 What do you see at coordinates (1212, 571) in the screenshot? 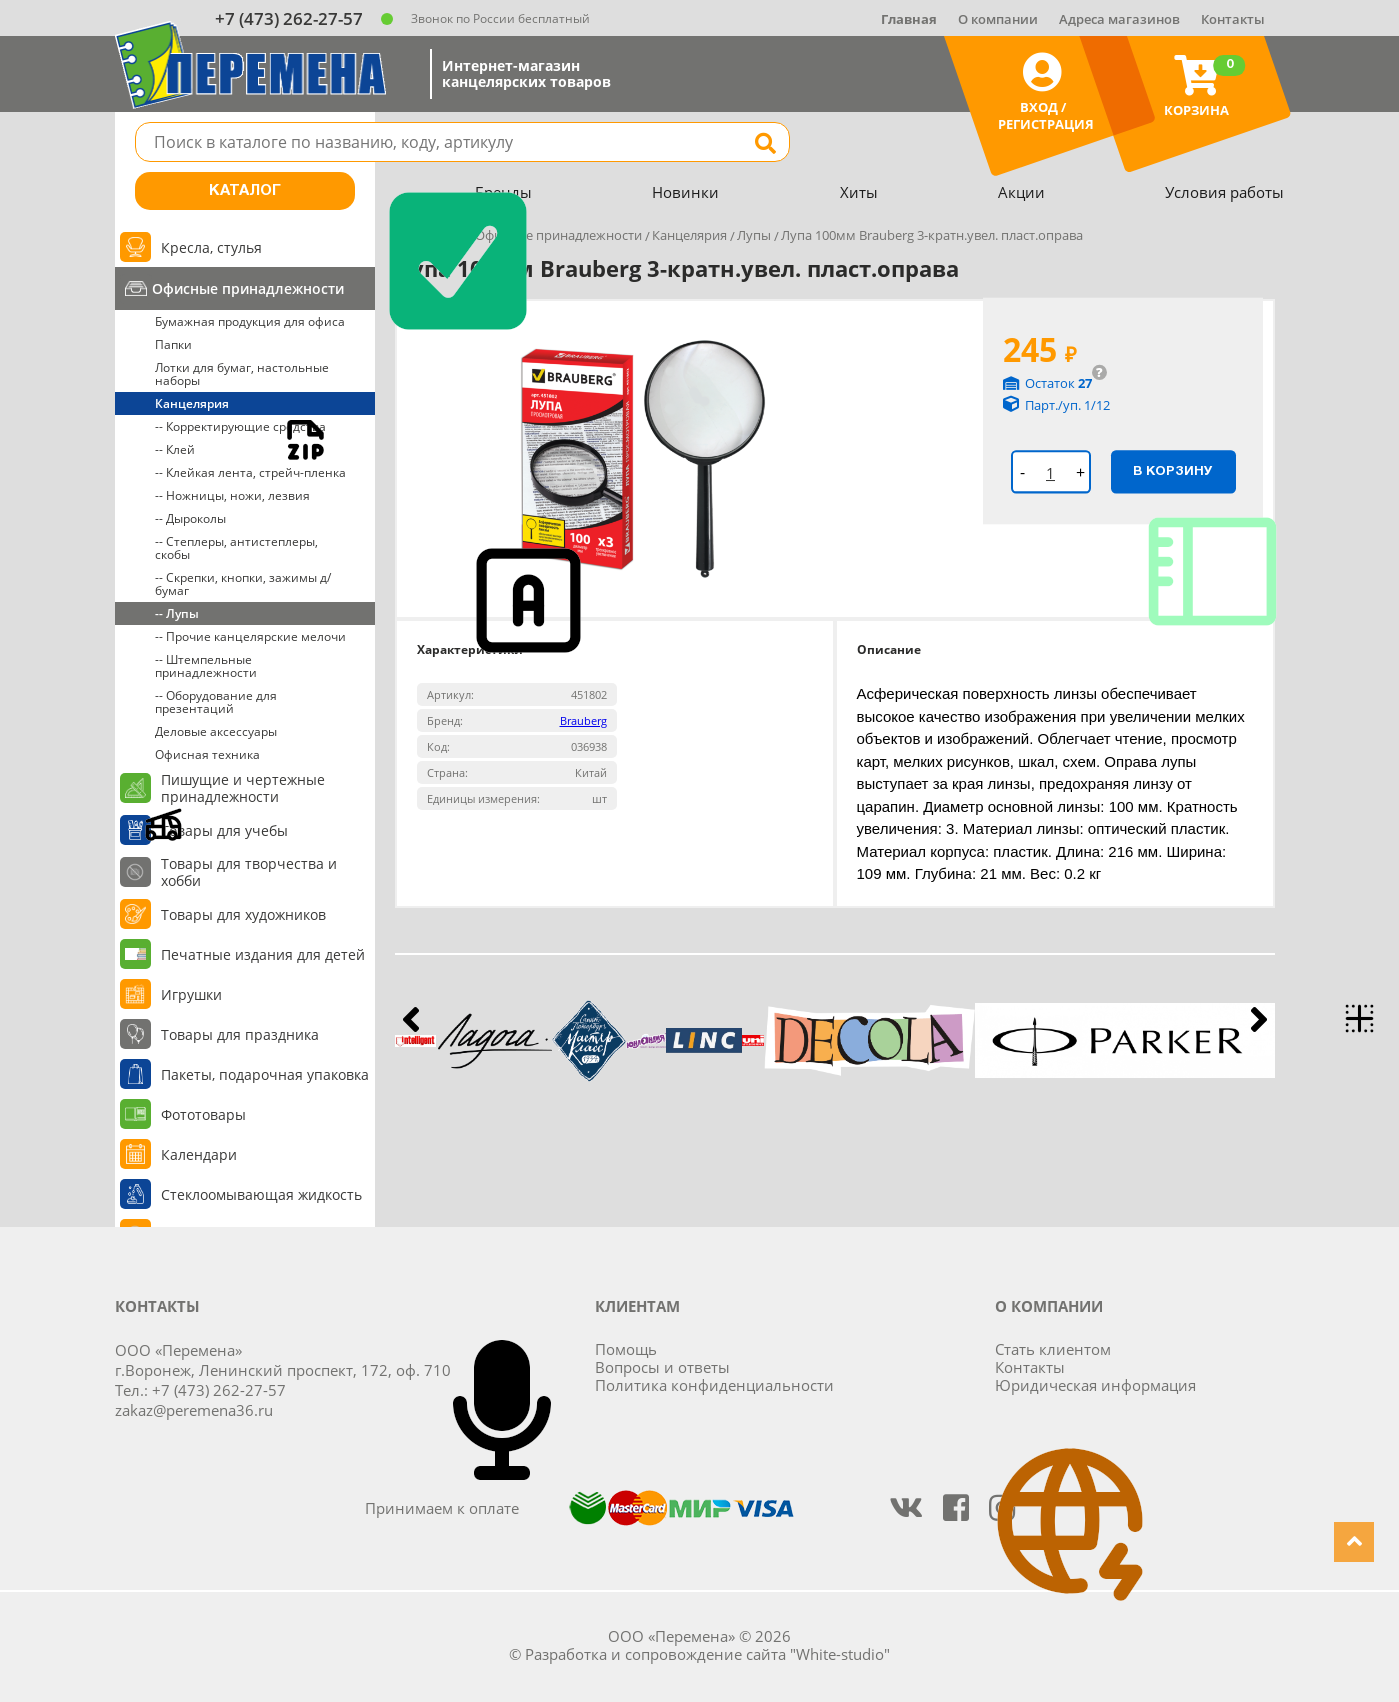
I see `toggle the sidebar panel` at bounding box center [1212, 571].